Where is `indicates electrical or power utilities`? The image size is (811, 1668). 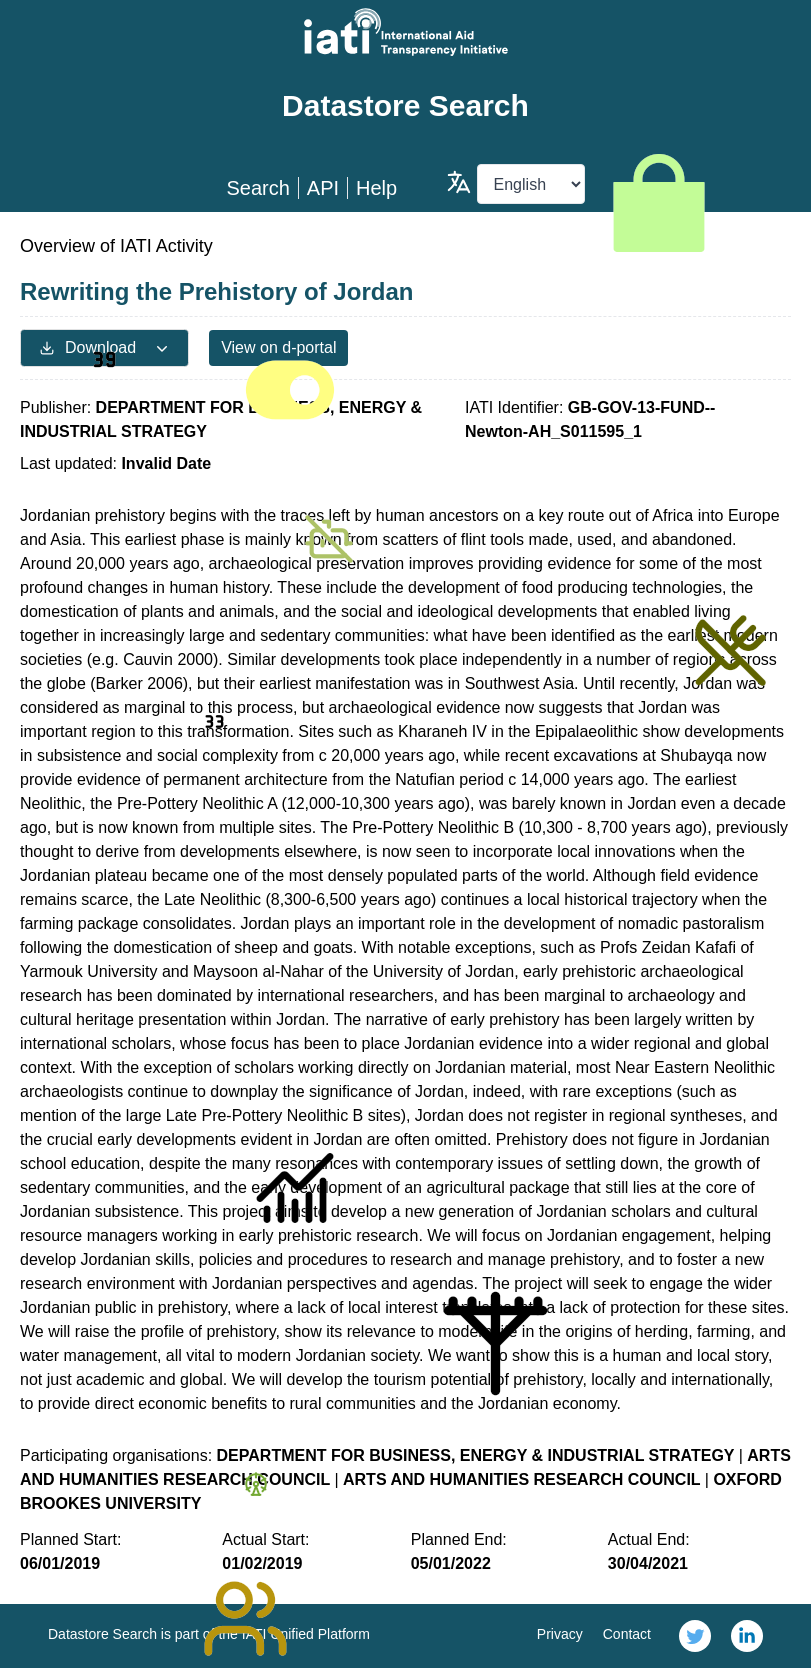
indicates electrical or power utilities is located at coordinates (495, 1343).